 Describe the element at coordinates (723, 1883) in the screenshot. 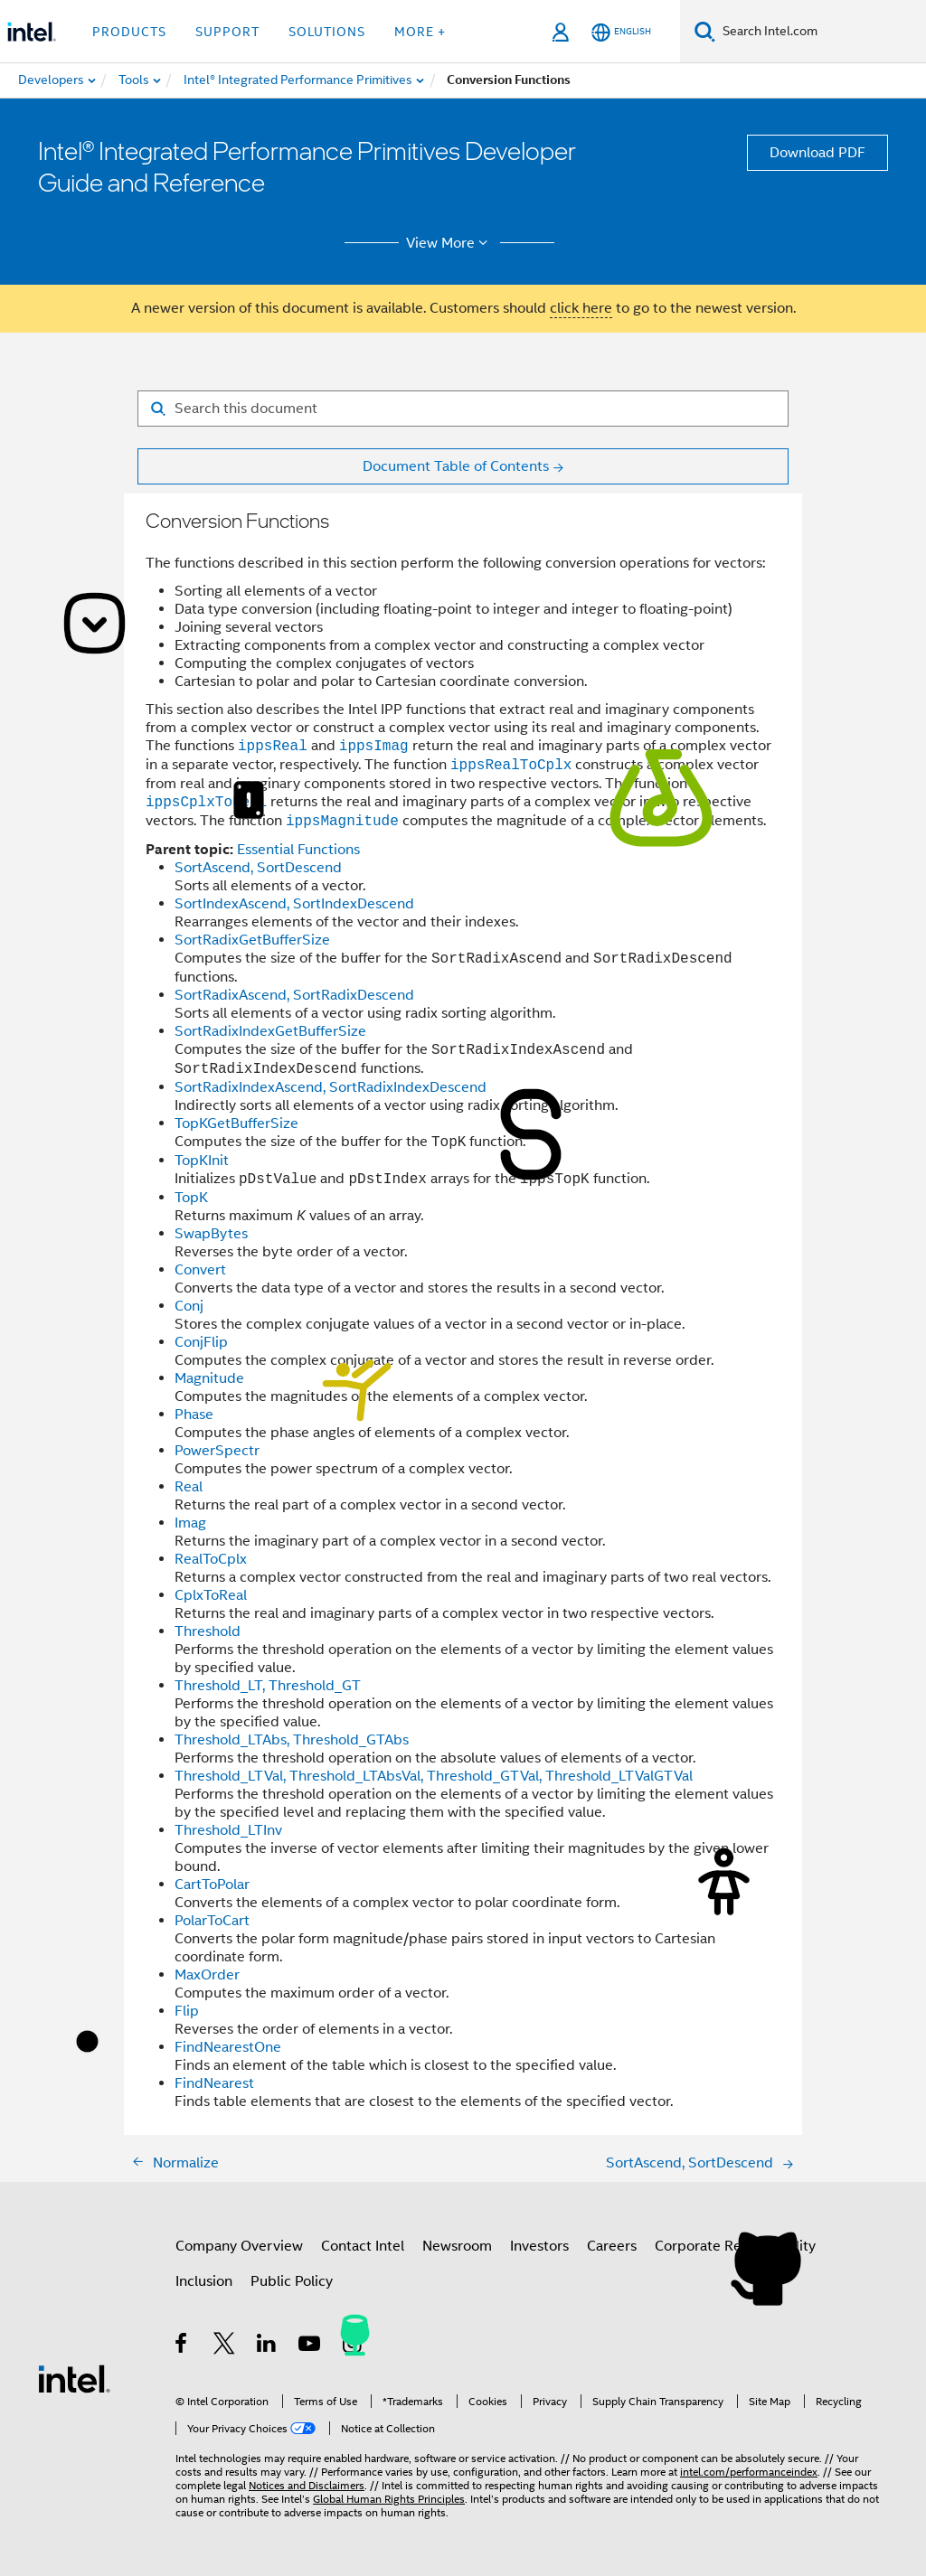

I see `indicates women's restroom` at that location.